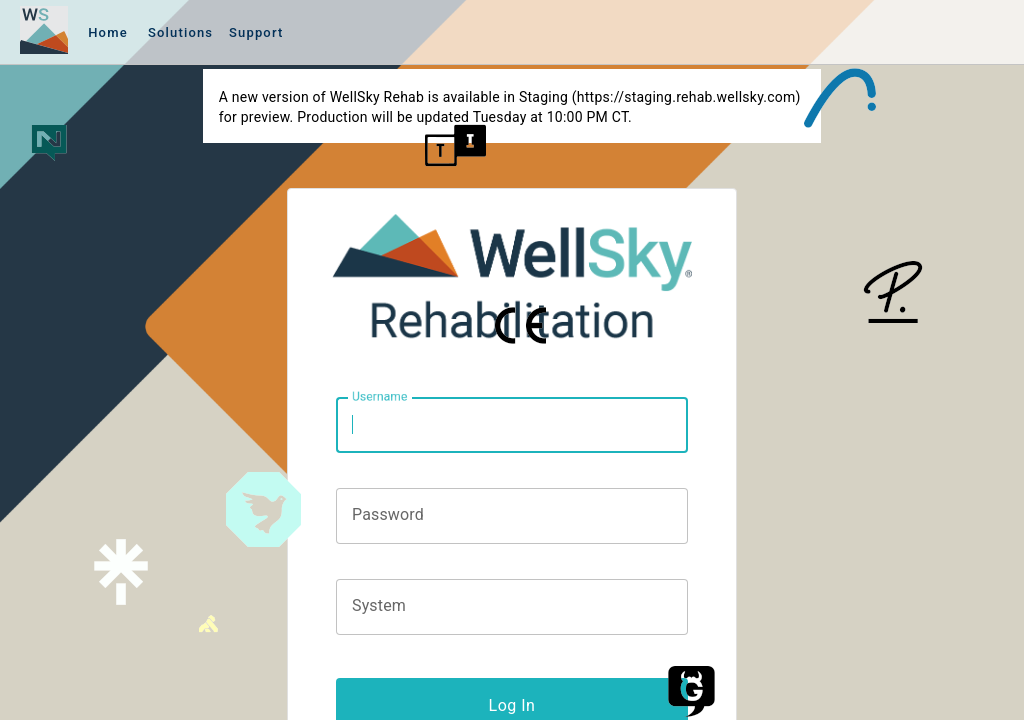  I want to click on open personio HR management app, so click(893, 292).